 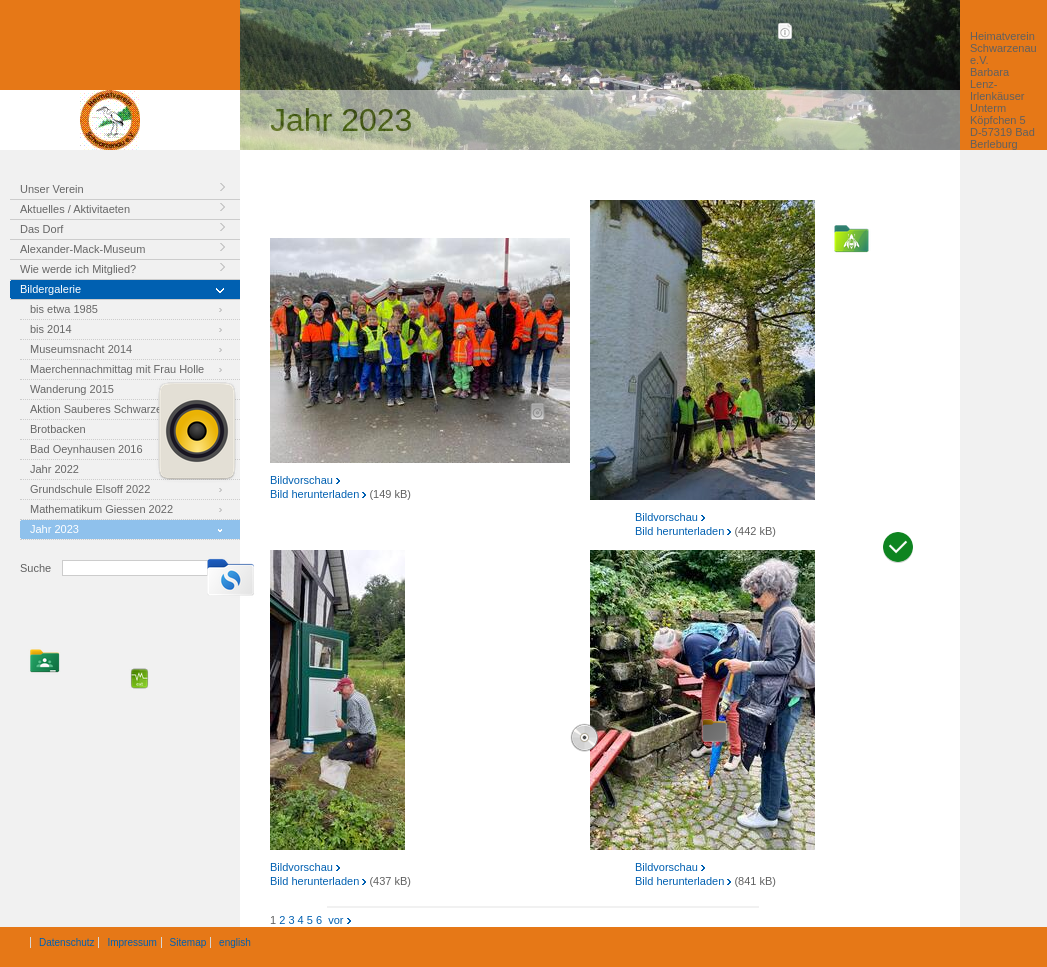 What do you see at coordinates (851, 239) in the screenshot?
I see `open your GameJolt games folder` at bounding box center [851, 239].